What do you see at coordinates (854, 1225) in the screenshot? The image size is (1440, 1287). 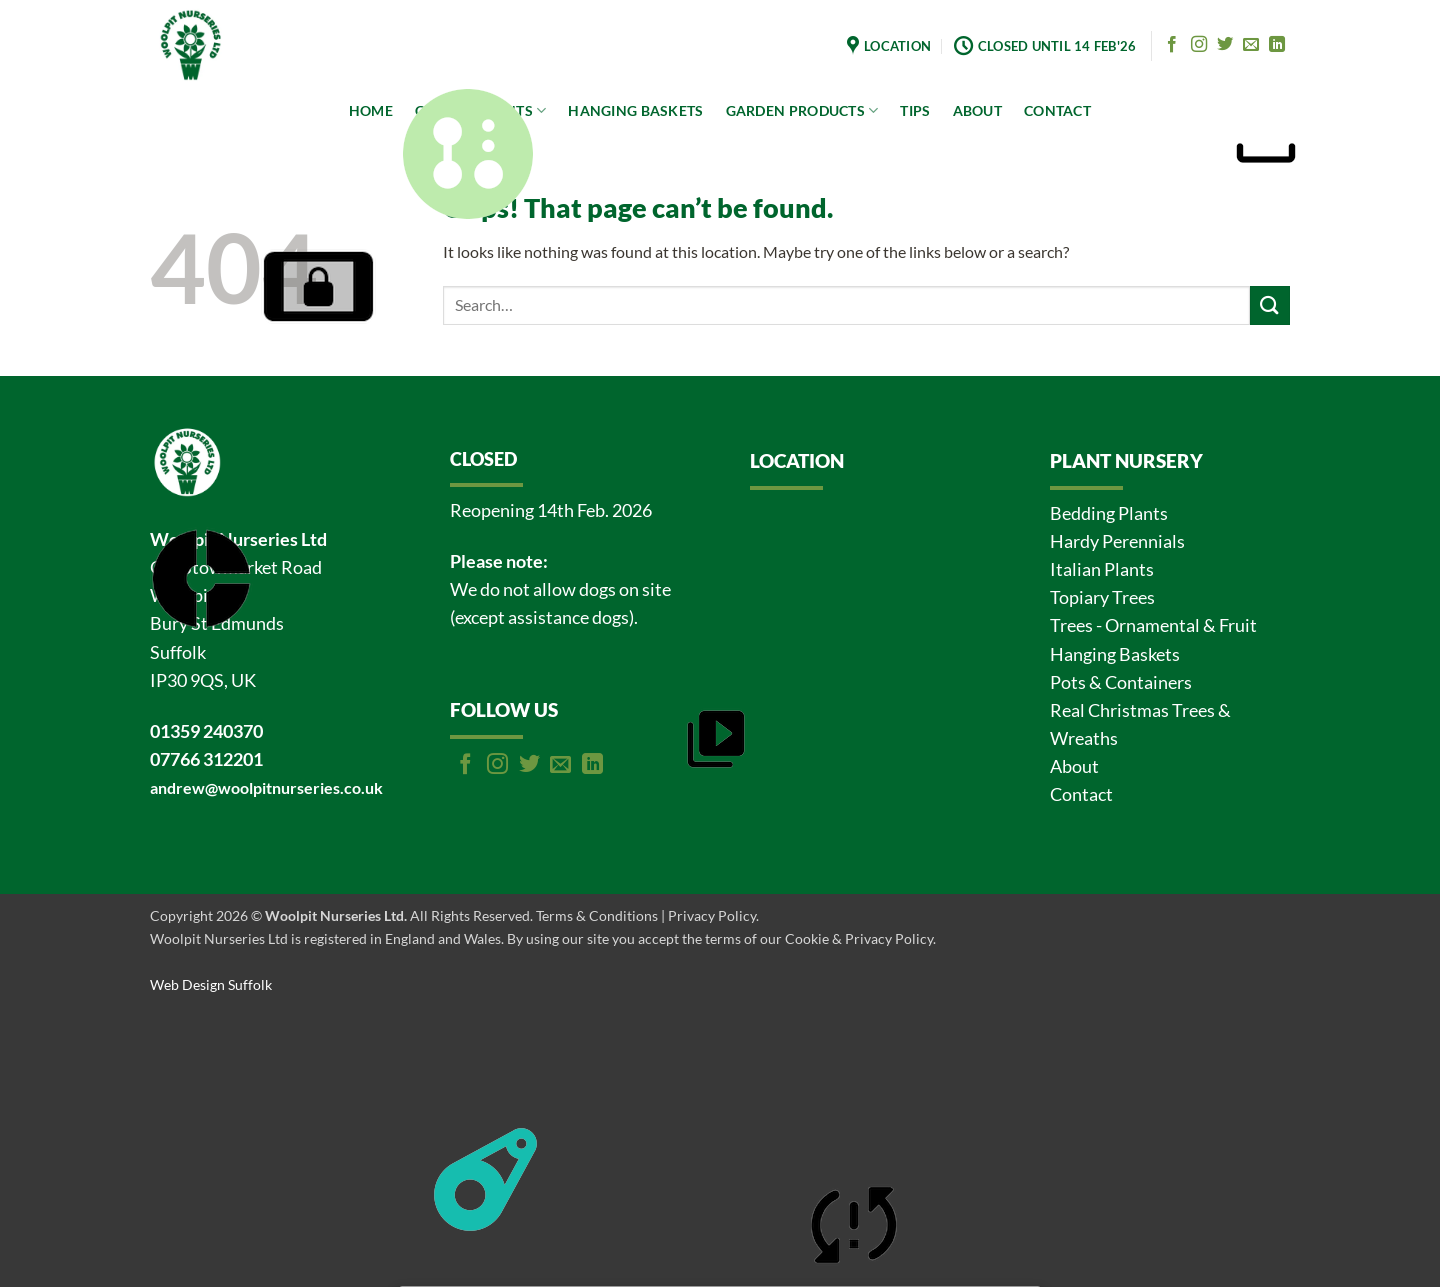 I see `indicates a sync error or failure` at bounding box center [854, 1225].